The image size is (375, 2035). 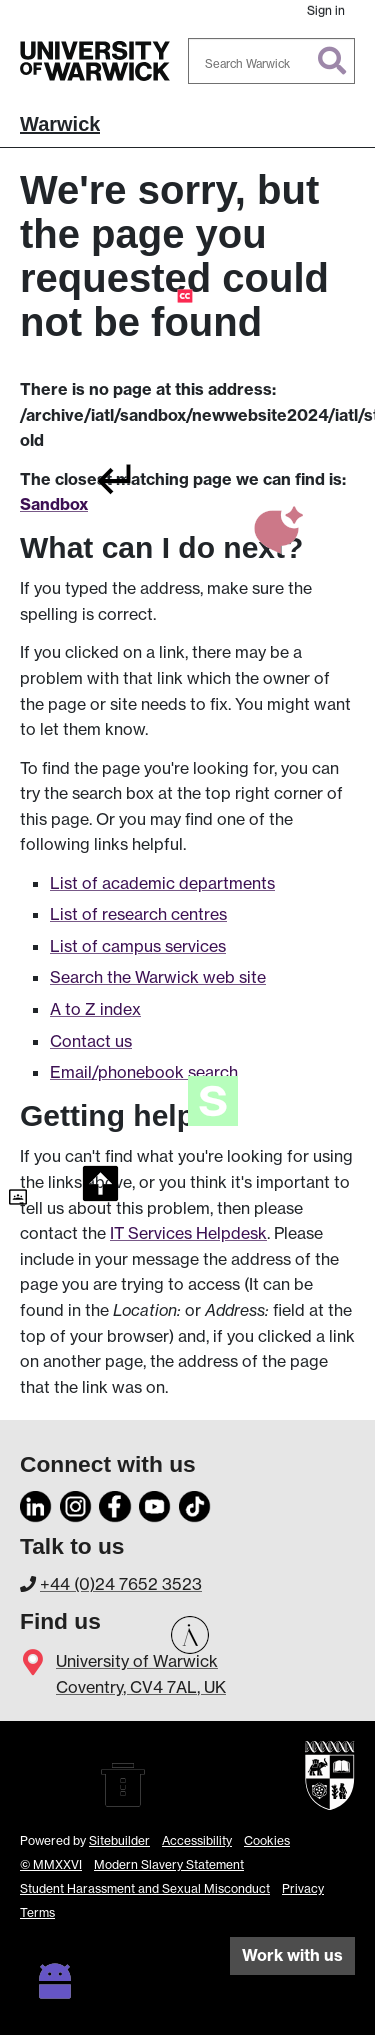 I want to click on open invidious, a privacy-focused youtube frontend, so click(x=190, y=1635).